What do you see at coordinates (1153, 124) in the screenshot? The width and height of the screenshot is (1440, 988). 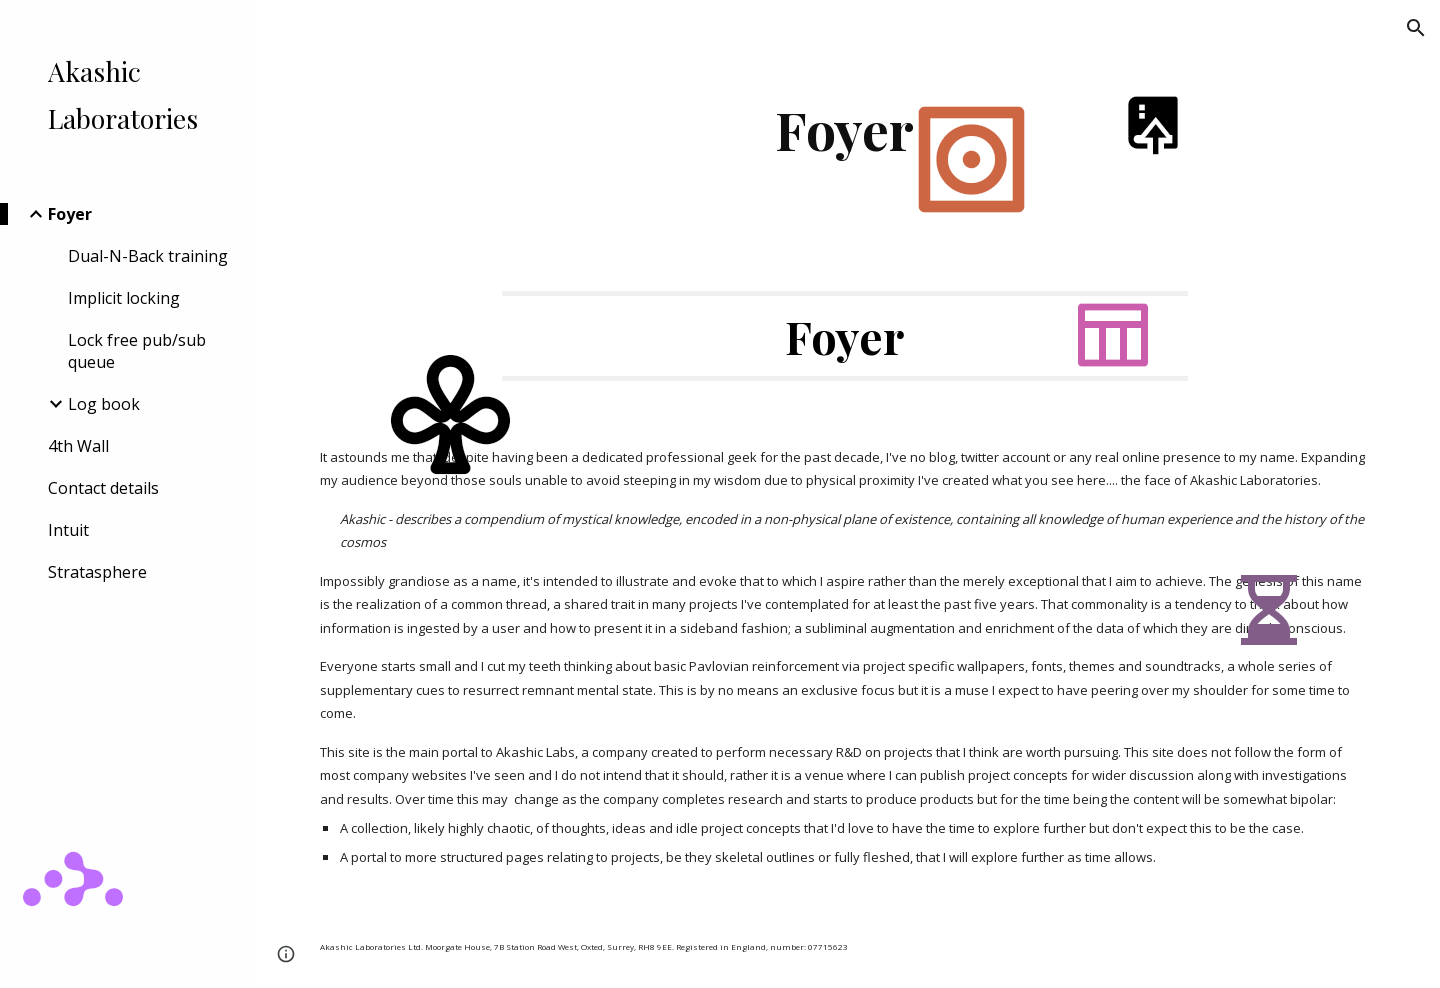 I see `view commit history for a repository` at bounding box center [1153, 124].